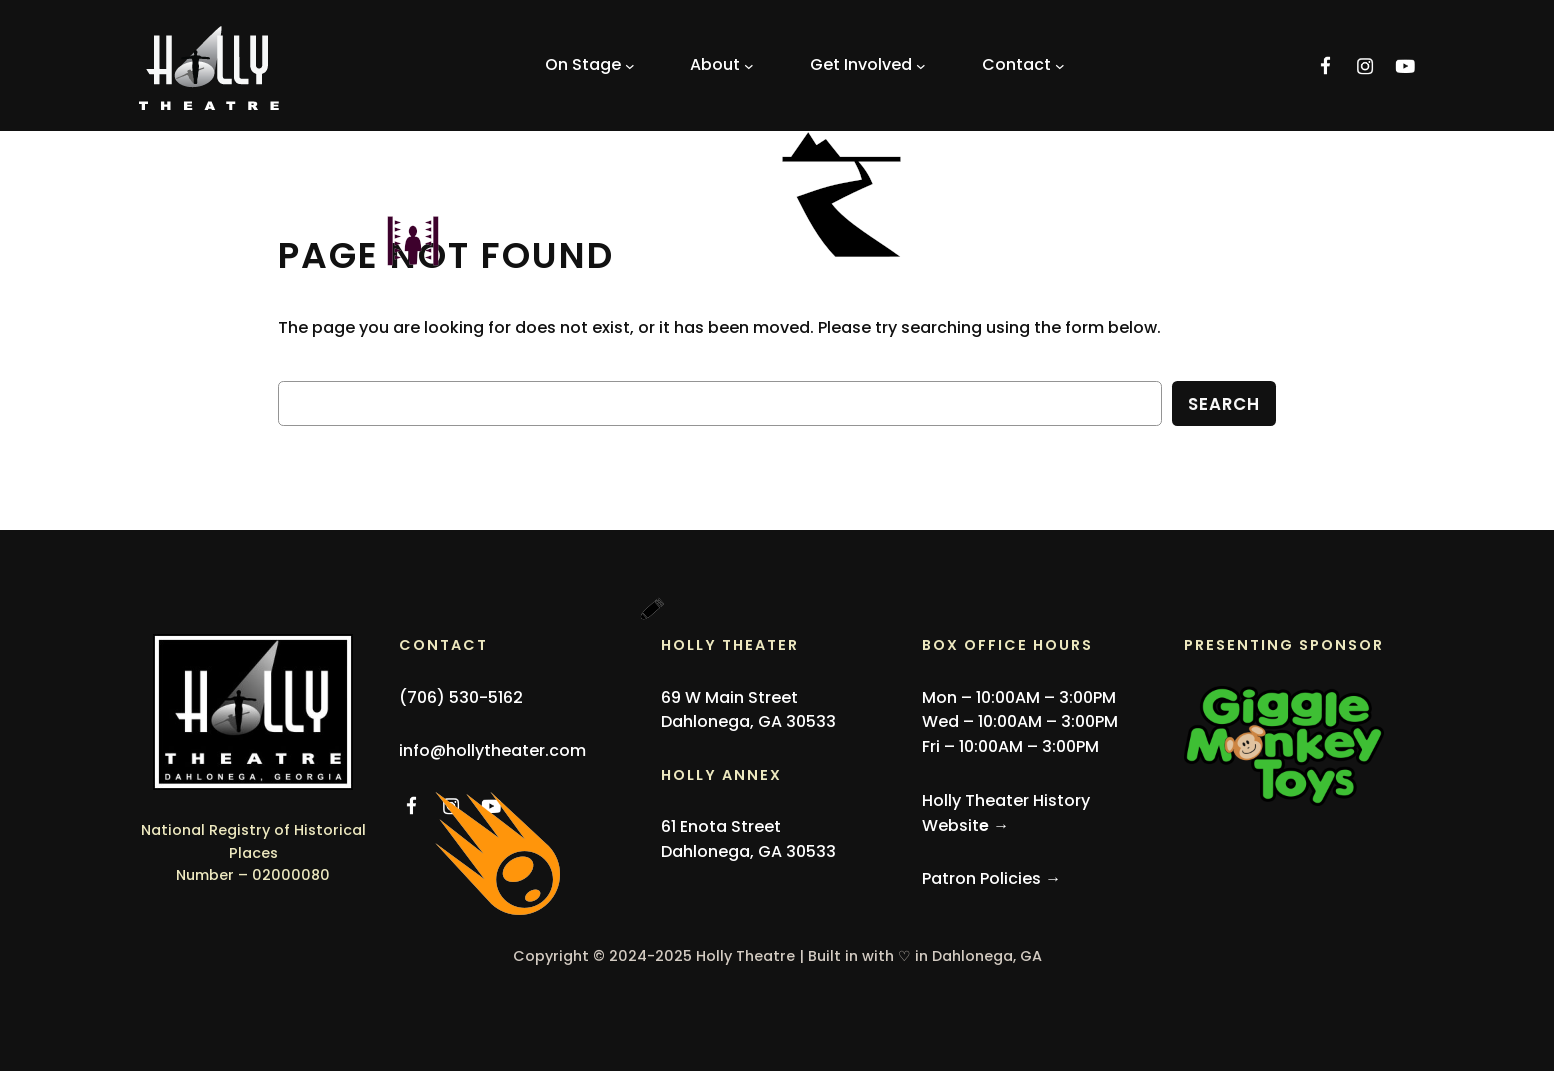 The image size is (1554, 1071). I want to click on ammunition or weaponry item in a game inventory, so click(652, 608).